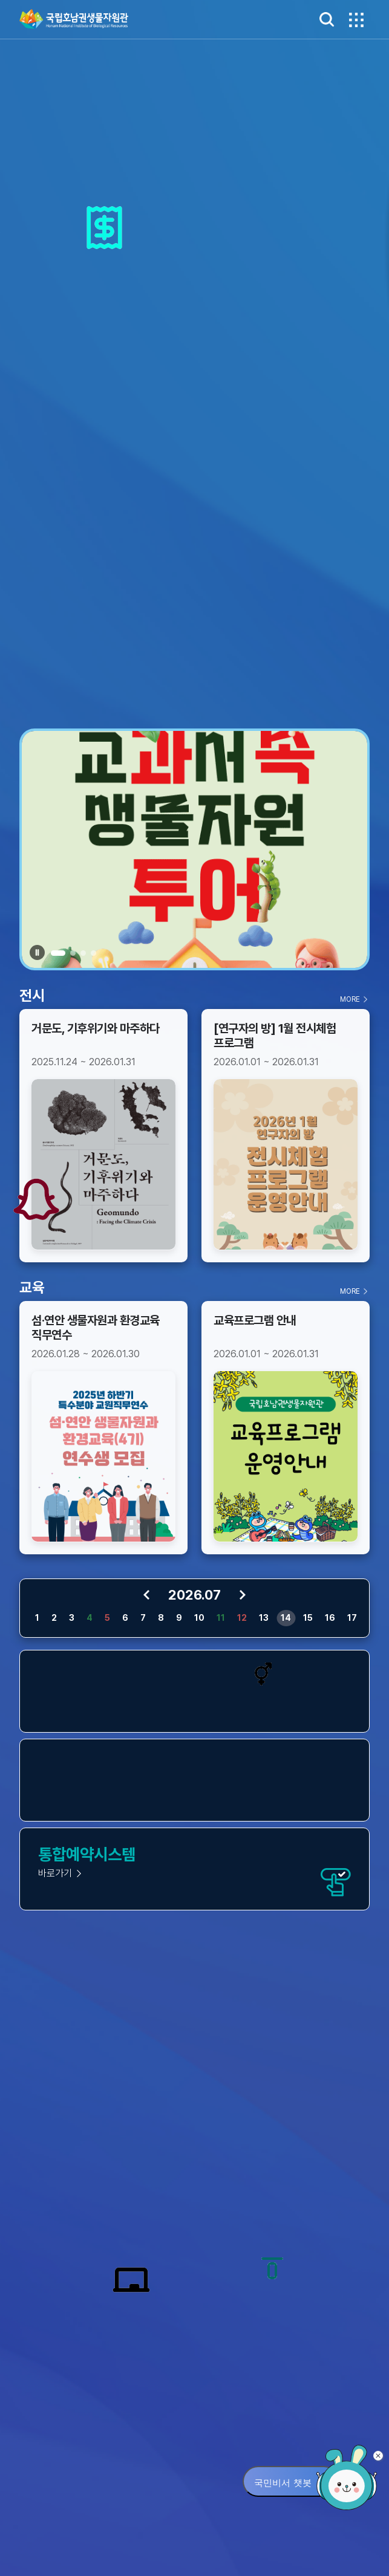 The width and height of the screenshot is (389, 2576). Describe the element at coordinates (272, 2268) in the screenshot. I see `align selected elements to top` at that location.